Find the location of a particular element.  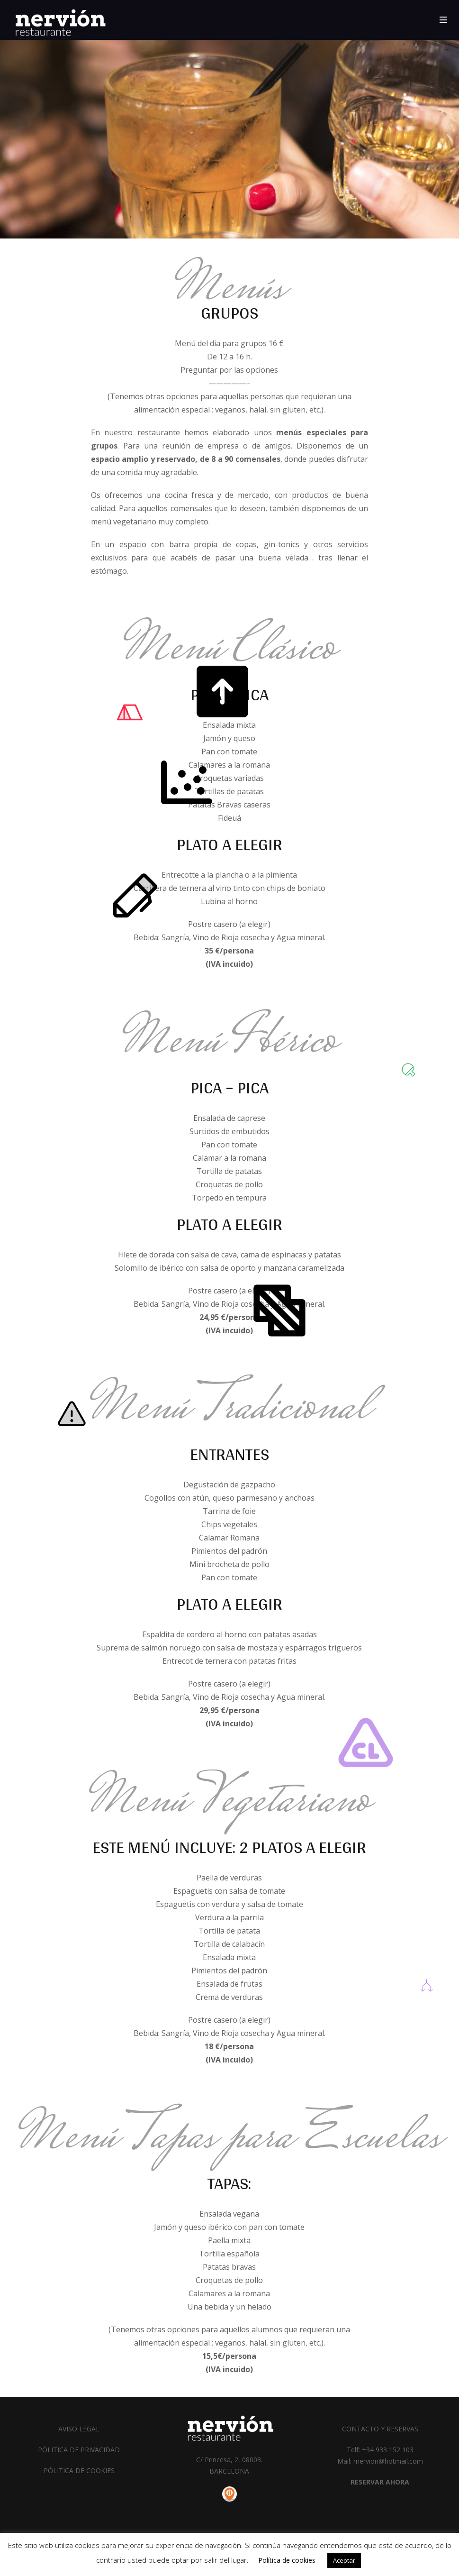

edit or modify content is located at coordinates (134, 896).